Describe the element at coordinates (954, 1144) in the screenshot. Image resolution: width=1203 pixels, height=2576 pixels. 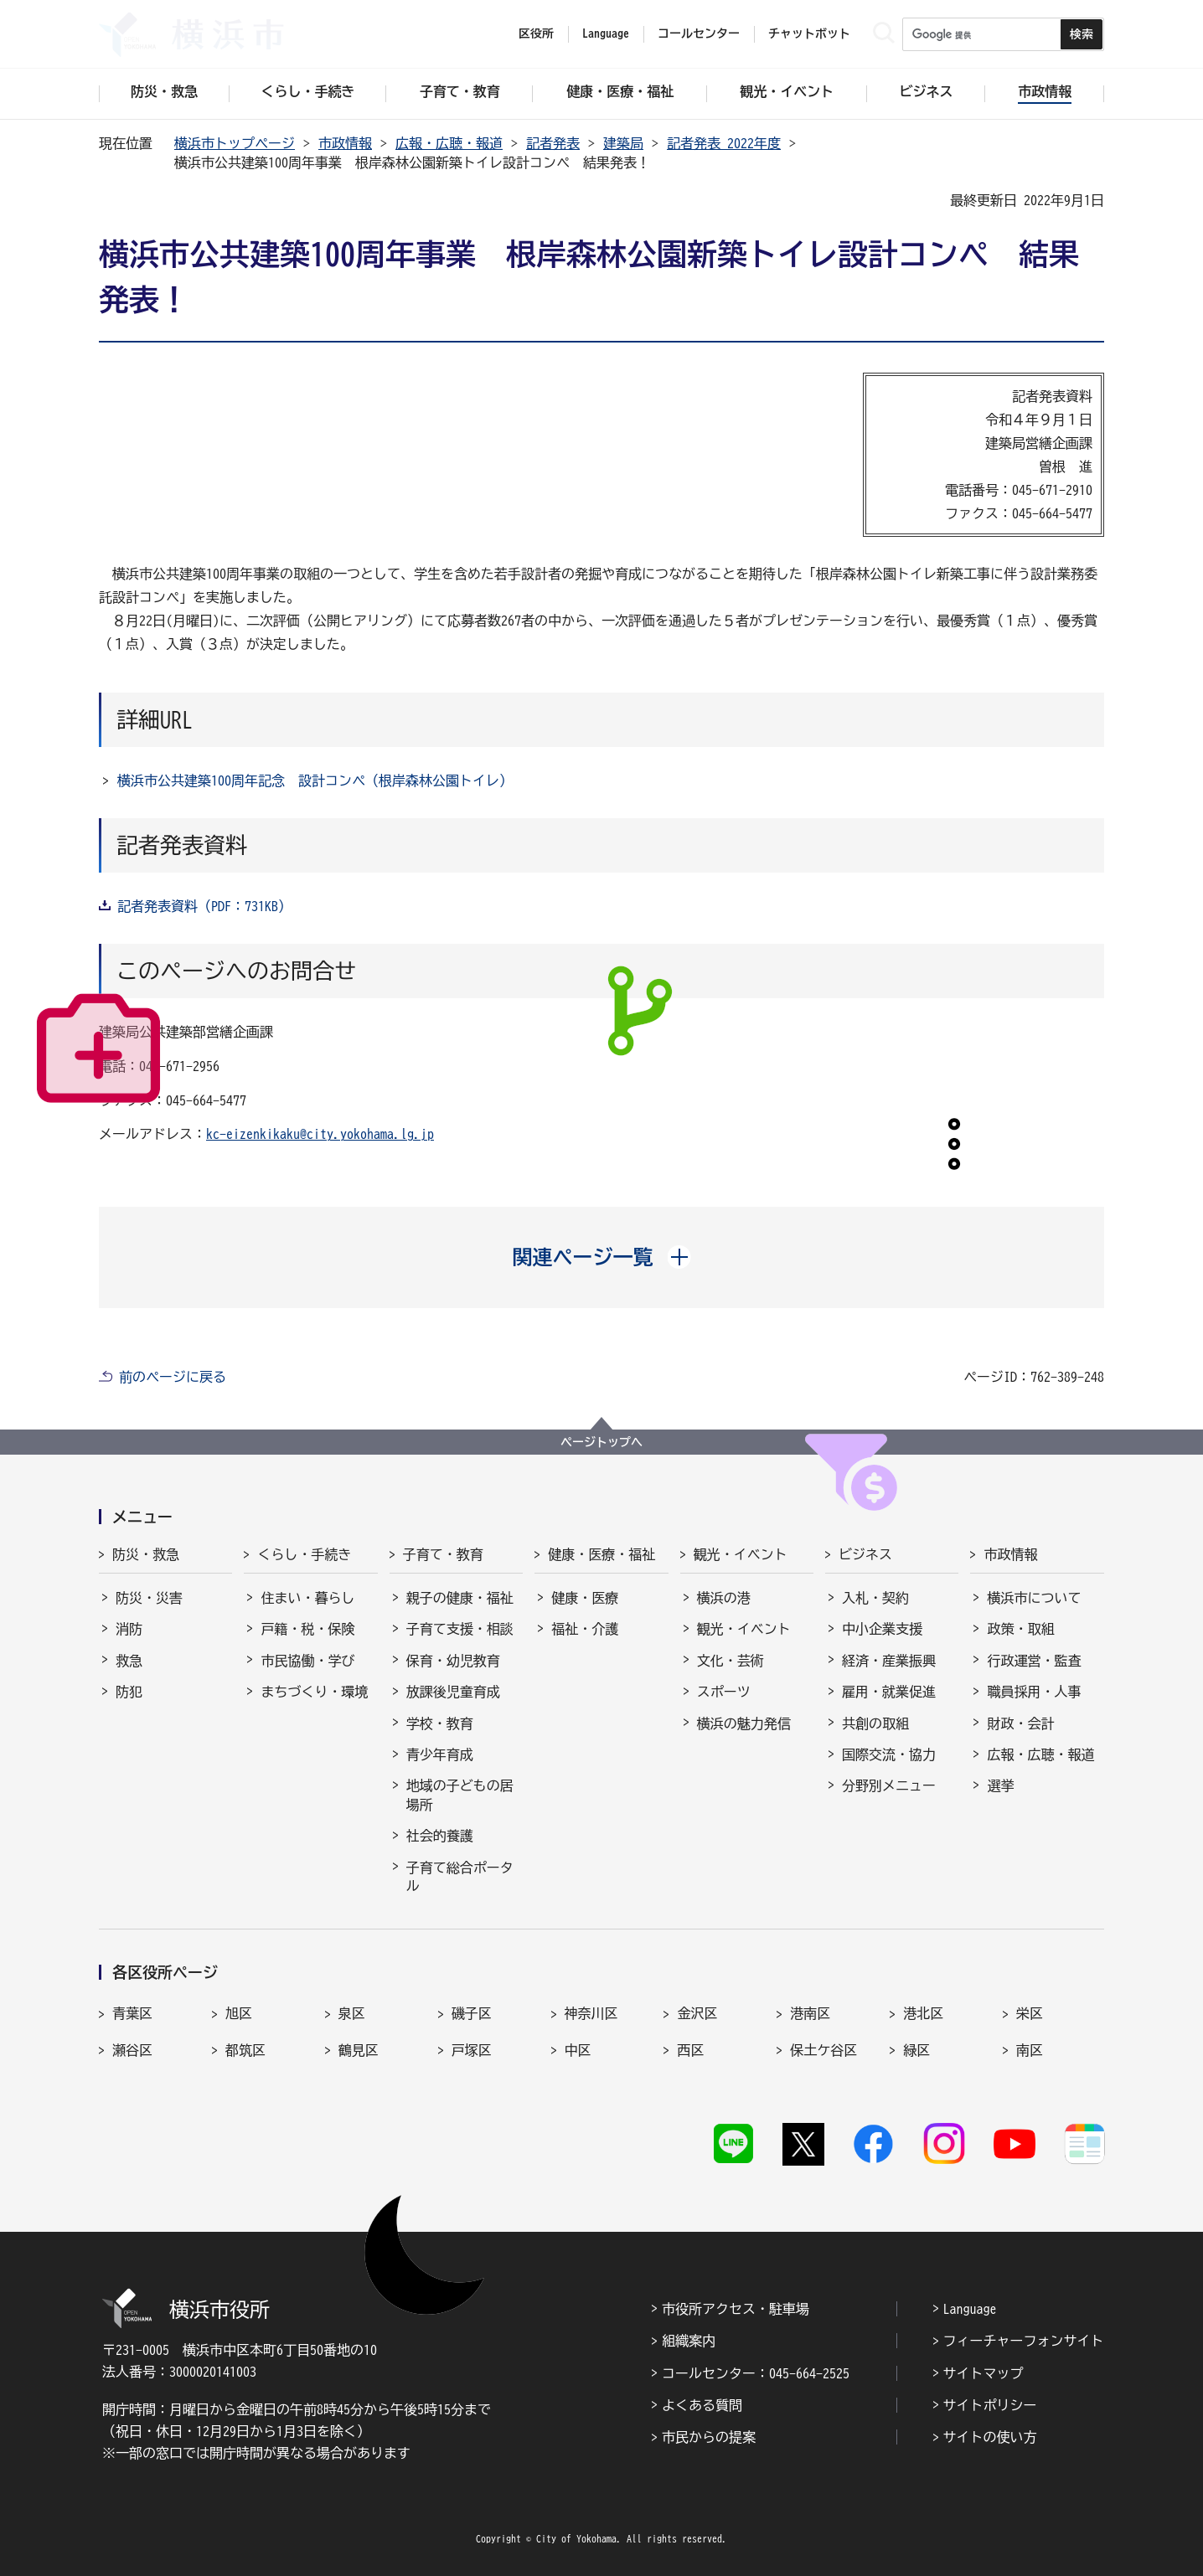
I see `open more options menu` at that location.